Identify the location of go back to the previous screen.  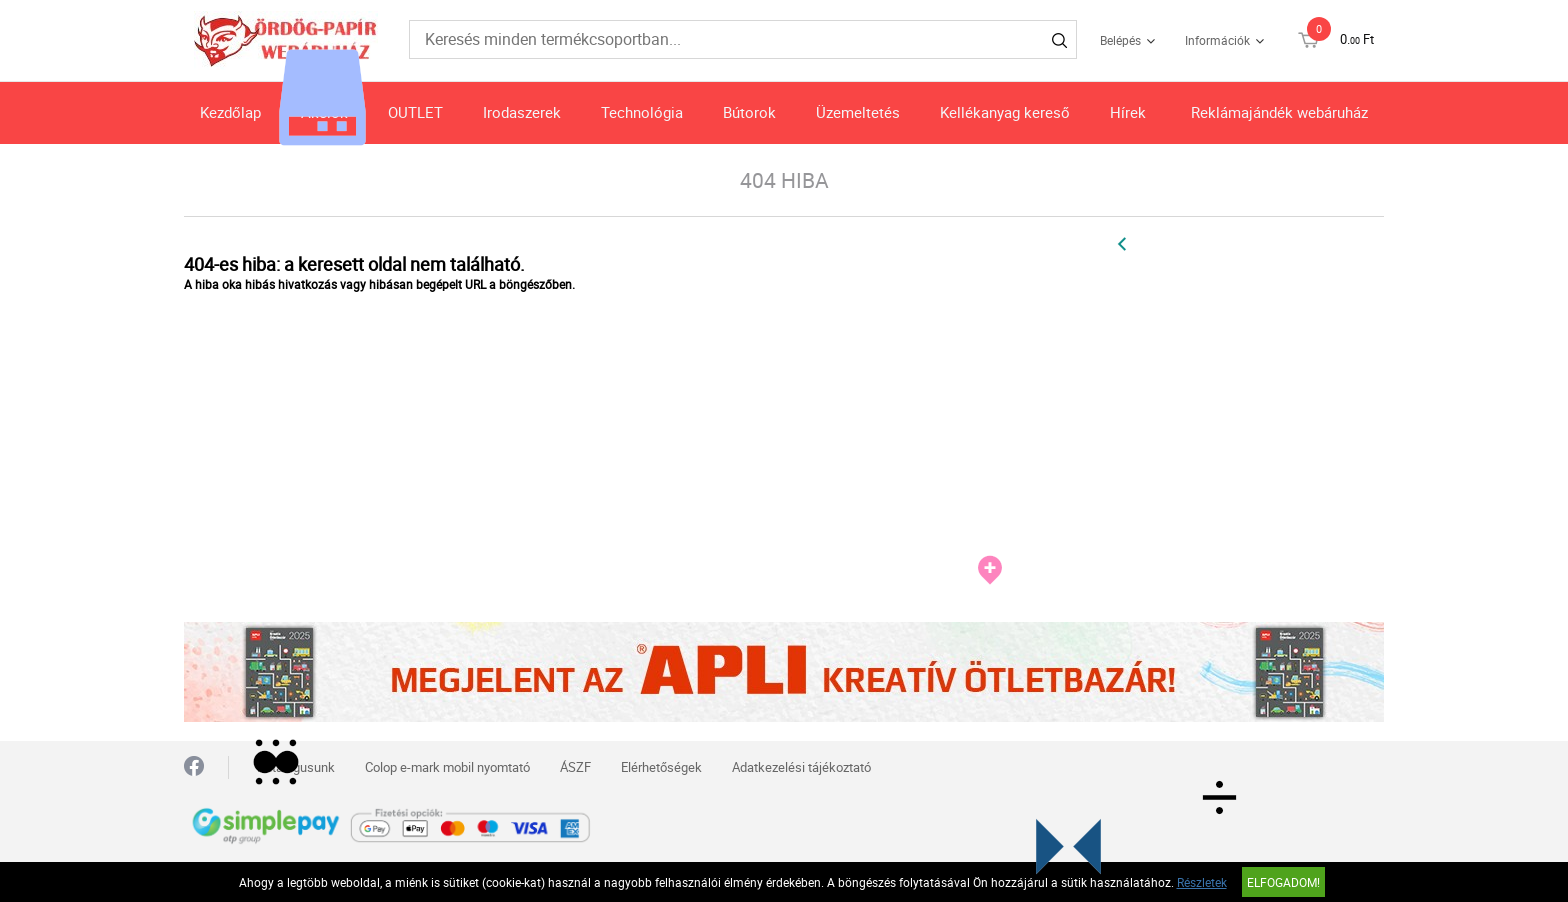
(1122, 244).